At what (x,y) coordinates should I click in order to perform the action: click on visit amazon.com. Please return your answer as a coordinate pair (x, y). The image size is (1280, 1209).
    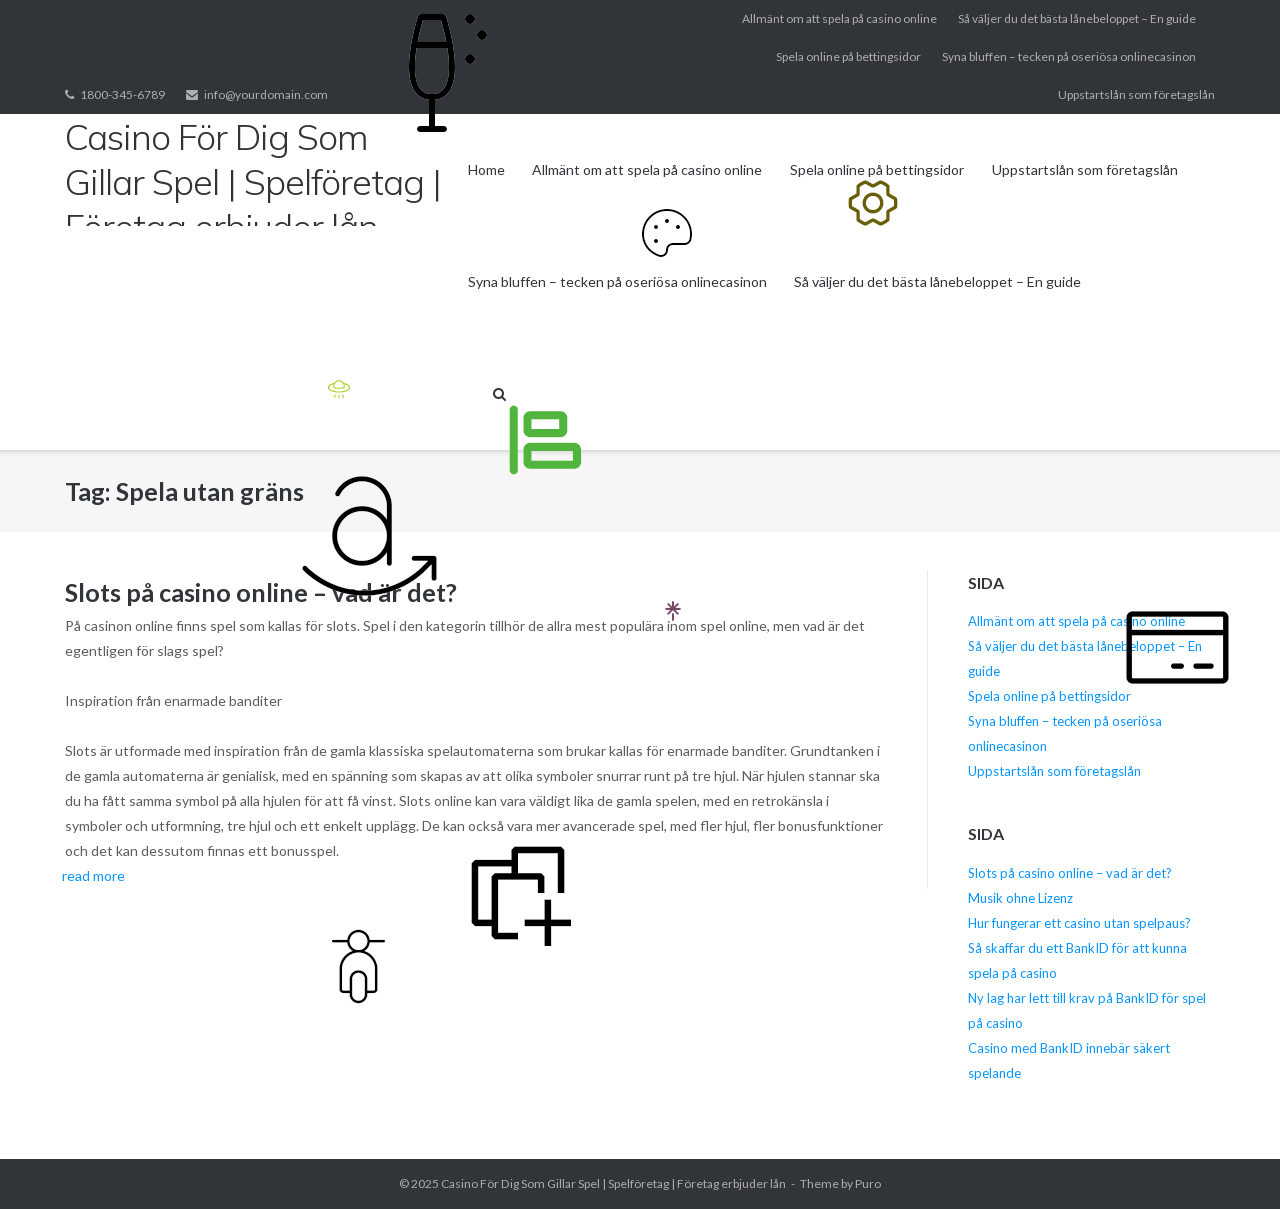
    Looking at the image, I should click on (364, 533).